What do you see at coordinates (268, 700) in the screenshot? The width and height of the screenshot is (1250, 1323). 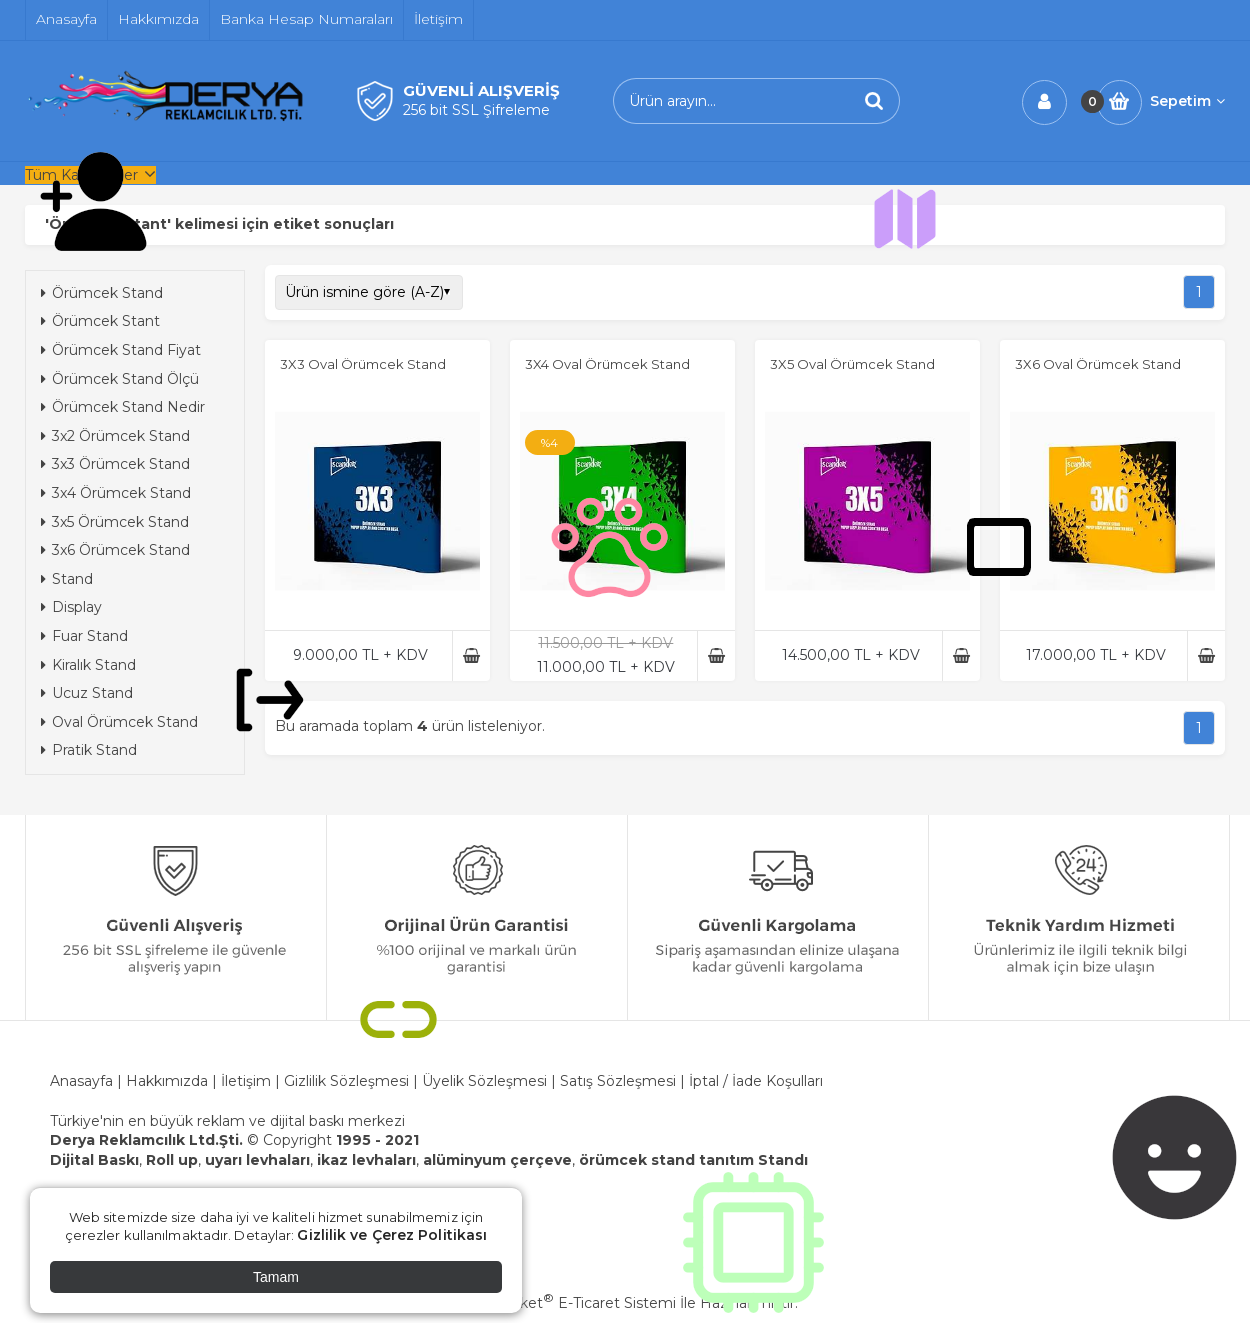 I see `log out of your account` at bounding box center [268, 700].